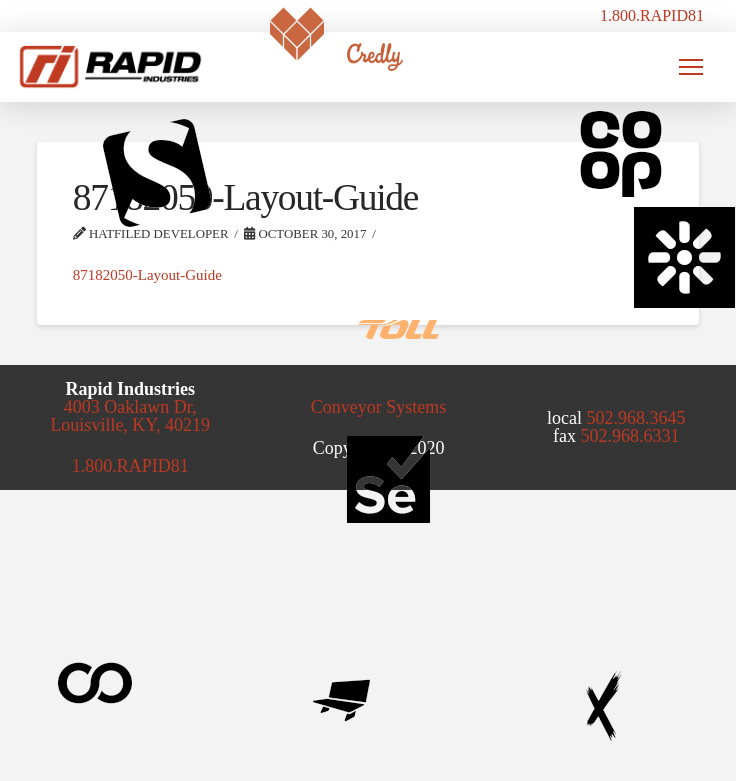 The width and height of the screenshot is (736, 781). What do you see at coordinates (95, 683) in the screenshot?
I see `visit gitconnected developer portfolio platform` at bounding box center [95, 683].